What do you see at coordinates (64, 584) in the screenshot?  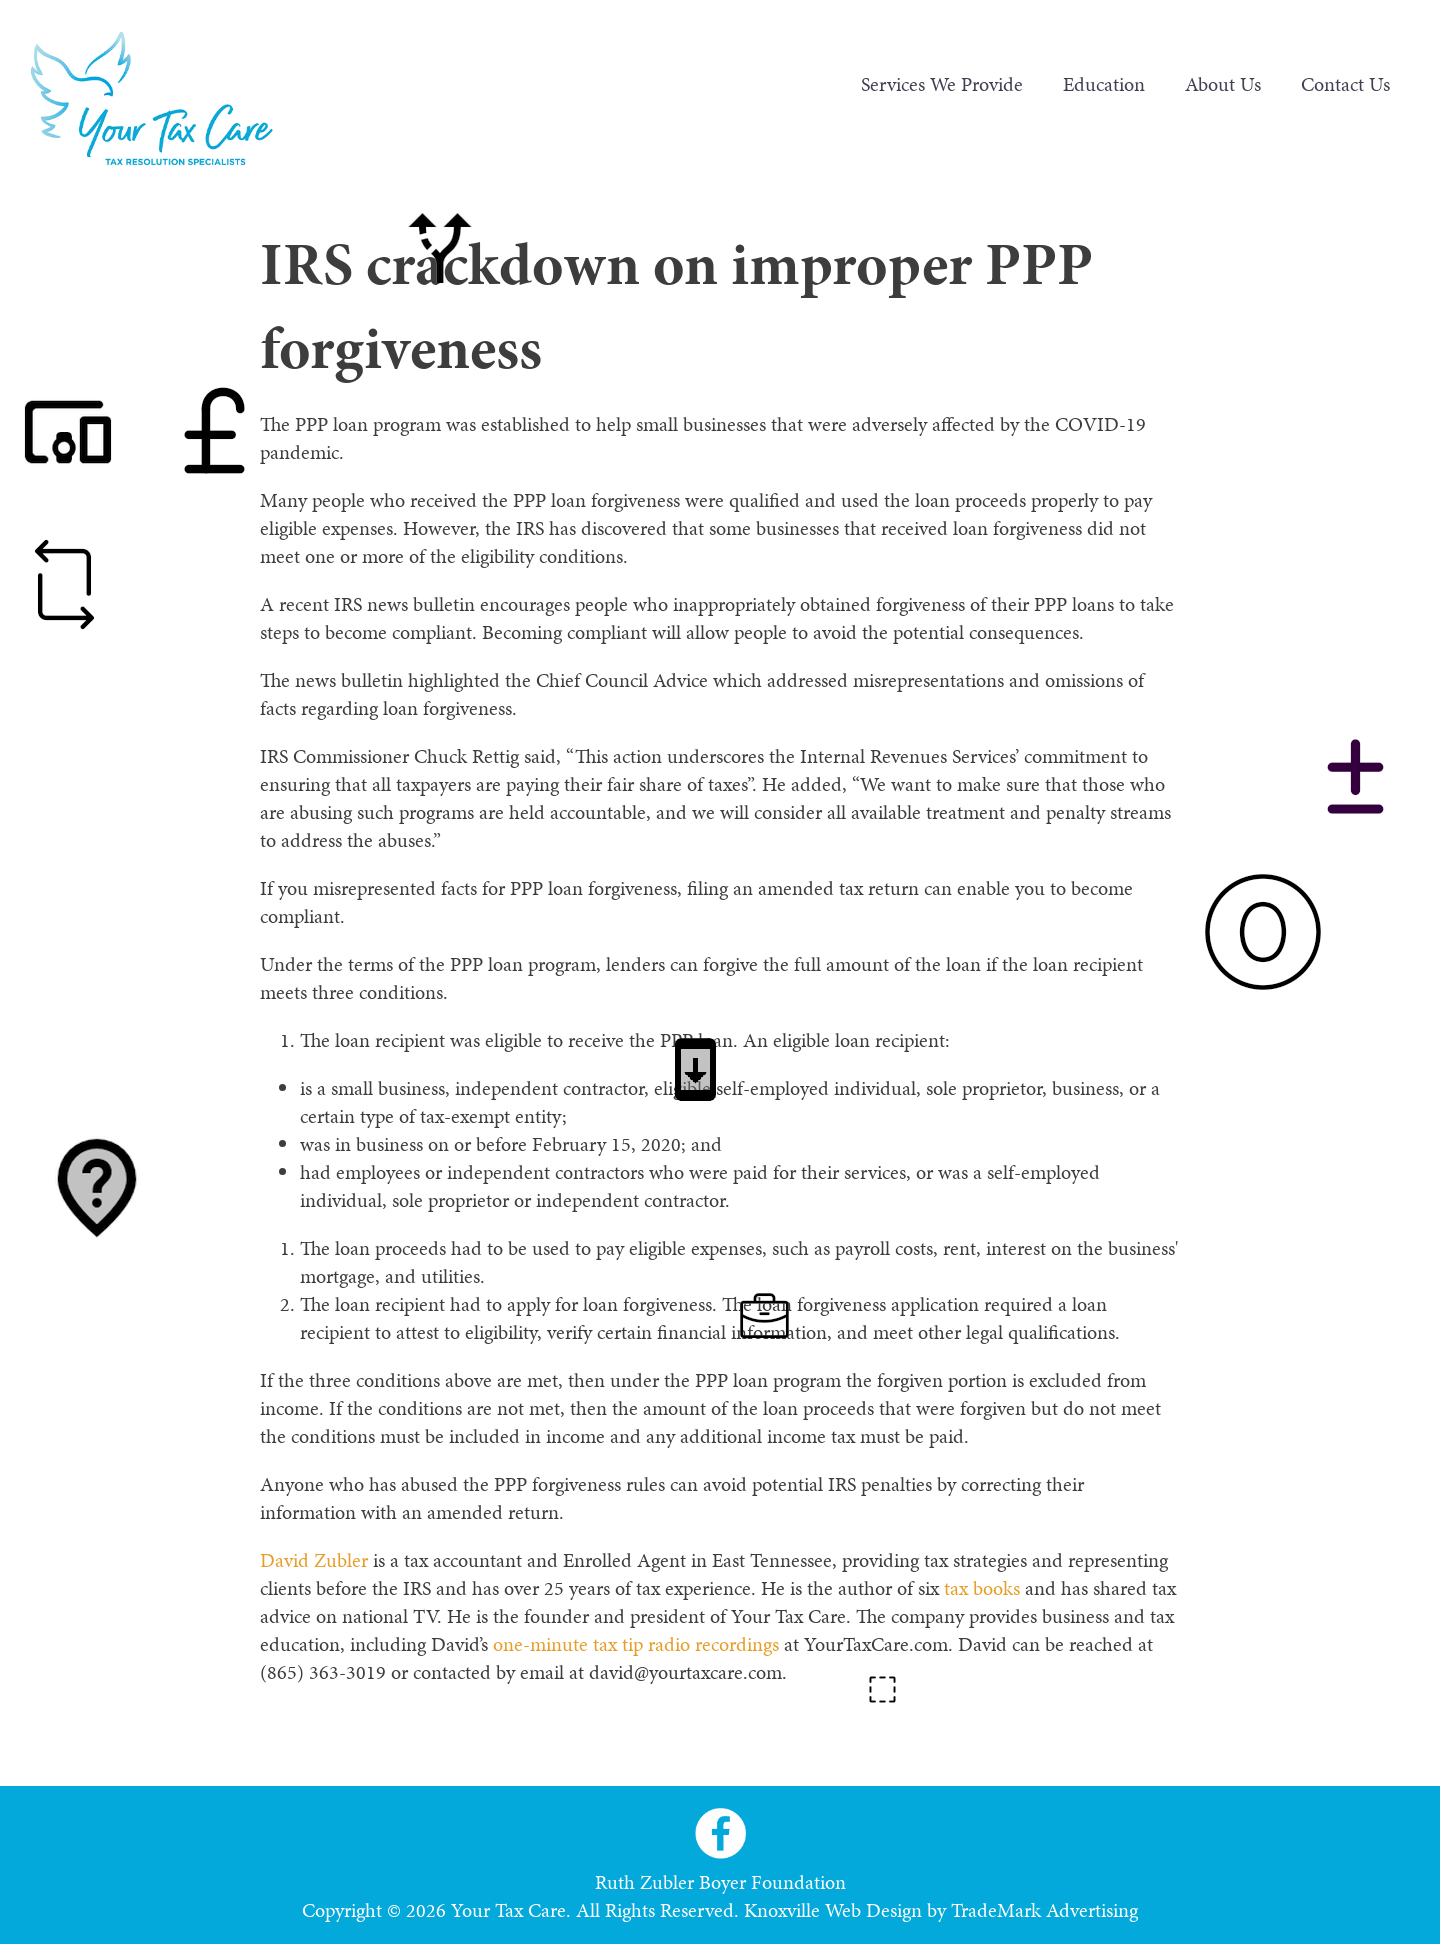 I see `rotate device orientation` at bounding box center [64, 584].